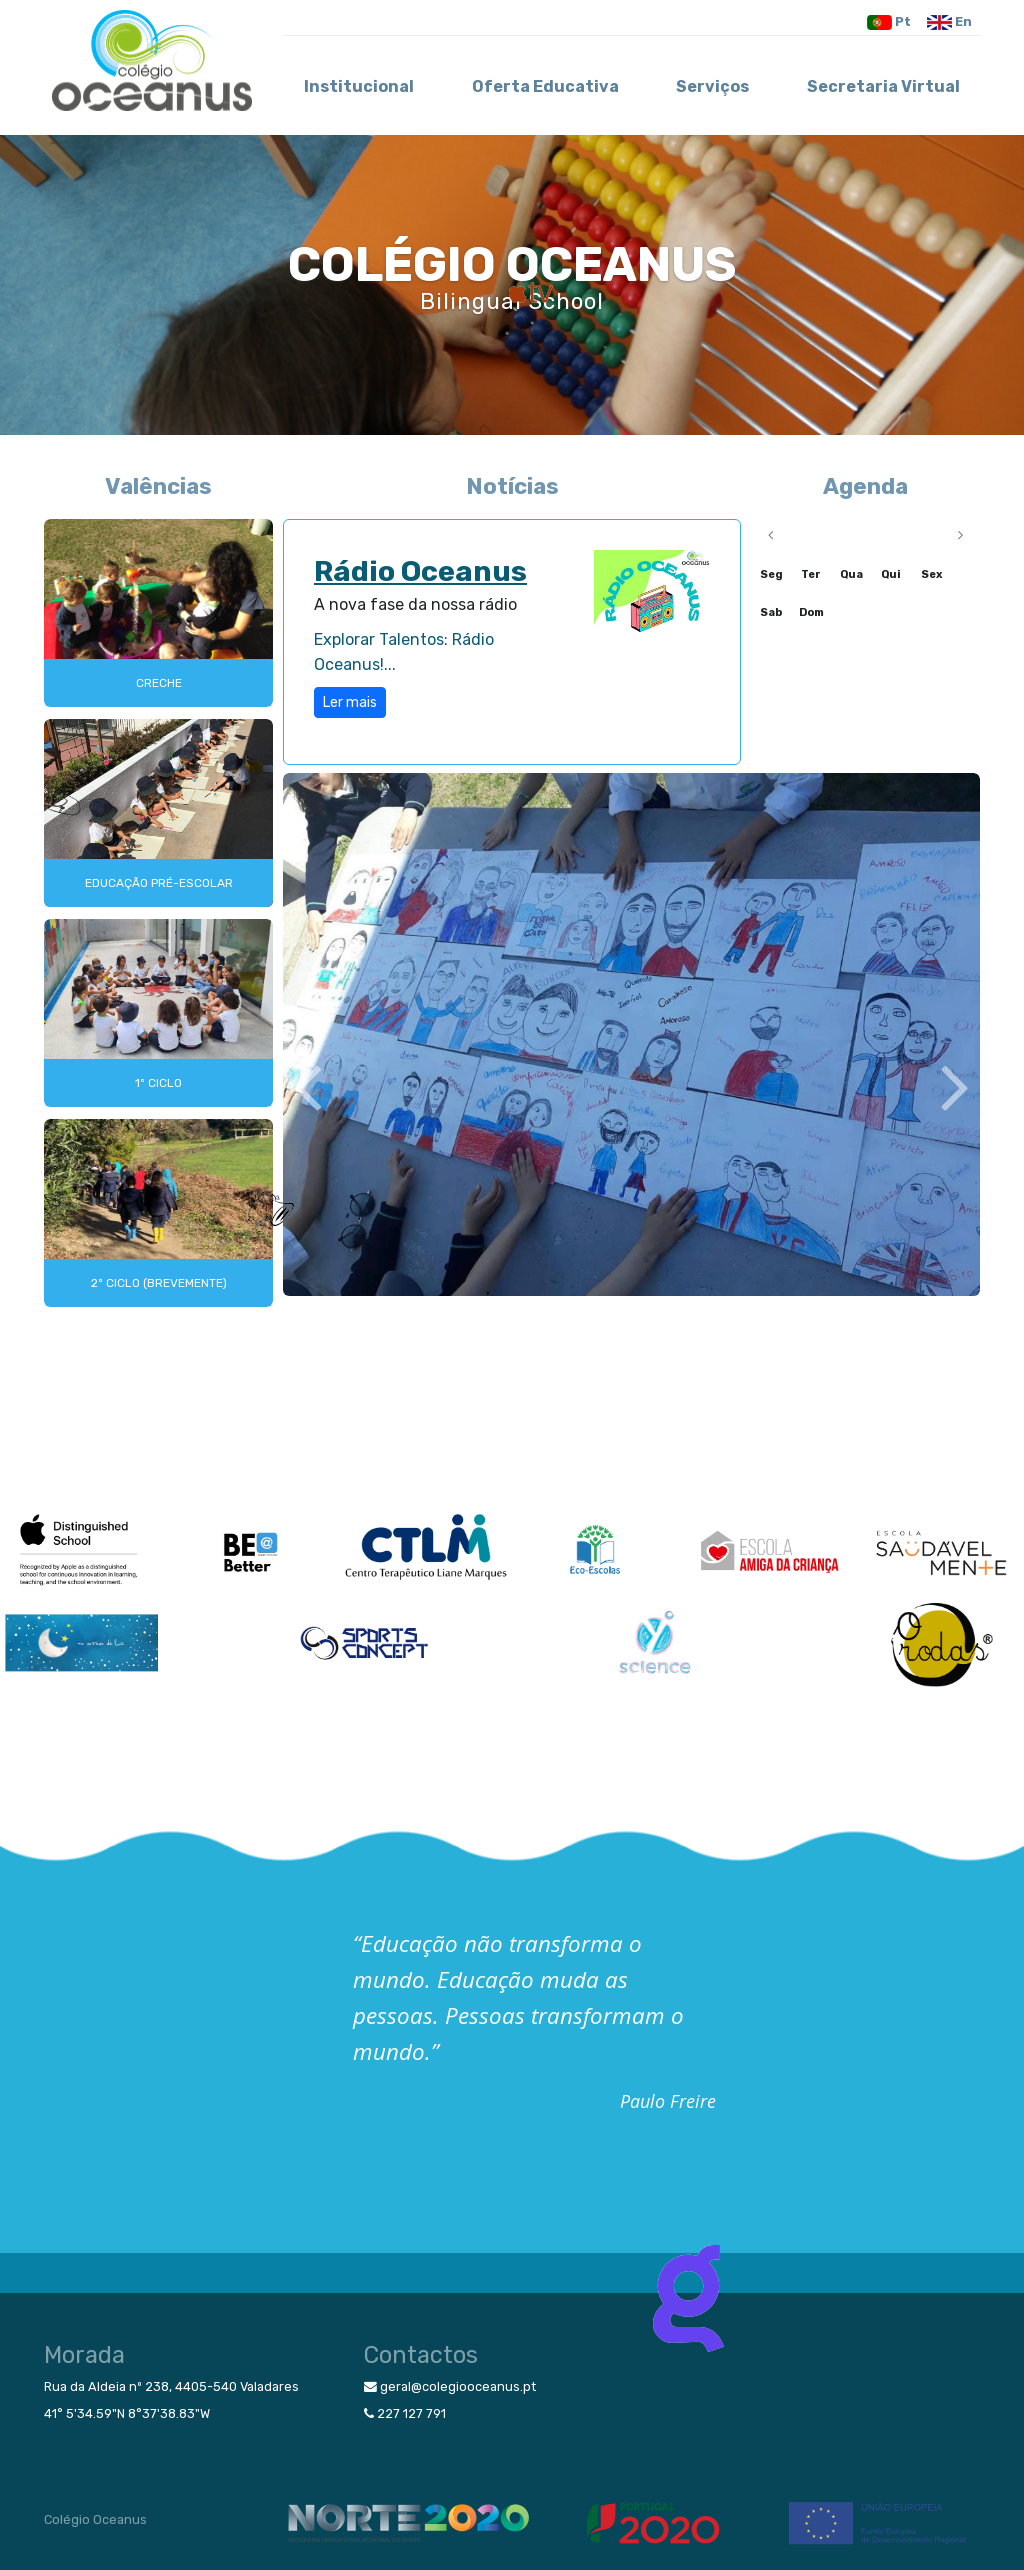  Describe the element at coordinates (271, 1211) in the screenshot. I see `snort network intrusion detection system logo` at that location.